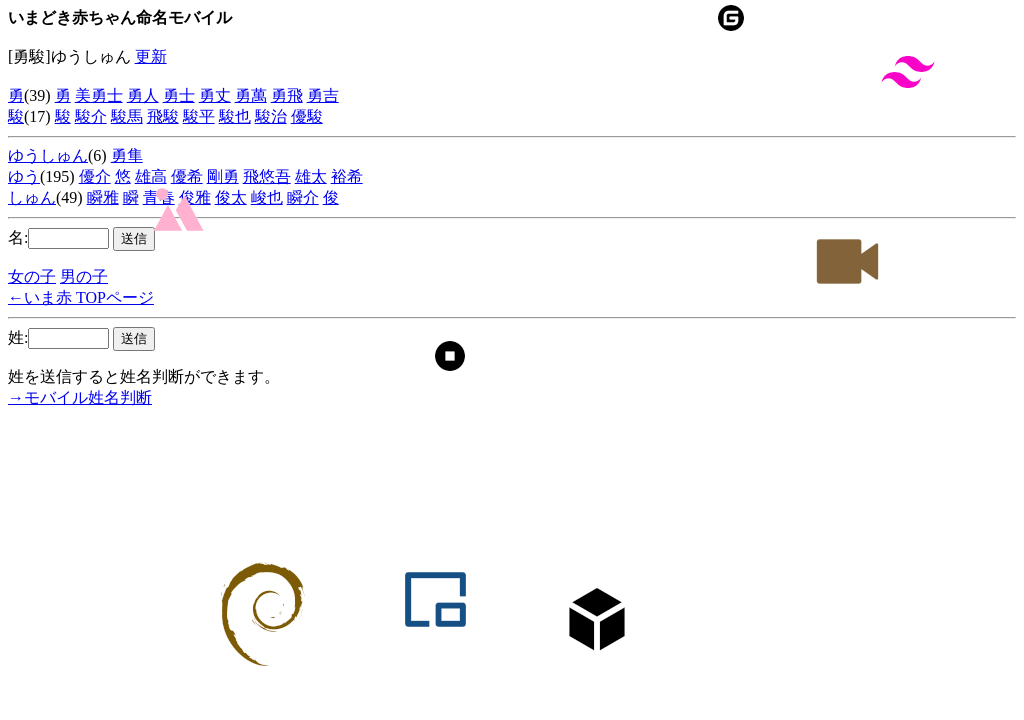  Describe the element at coordinates (597, 620) in the screenshot. I see `access 3d modeling or rendering tools` at that location.